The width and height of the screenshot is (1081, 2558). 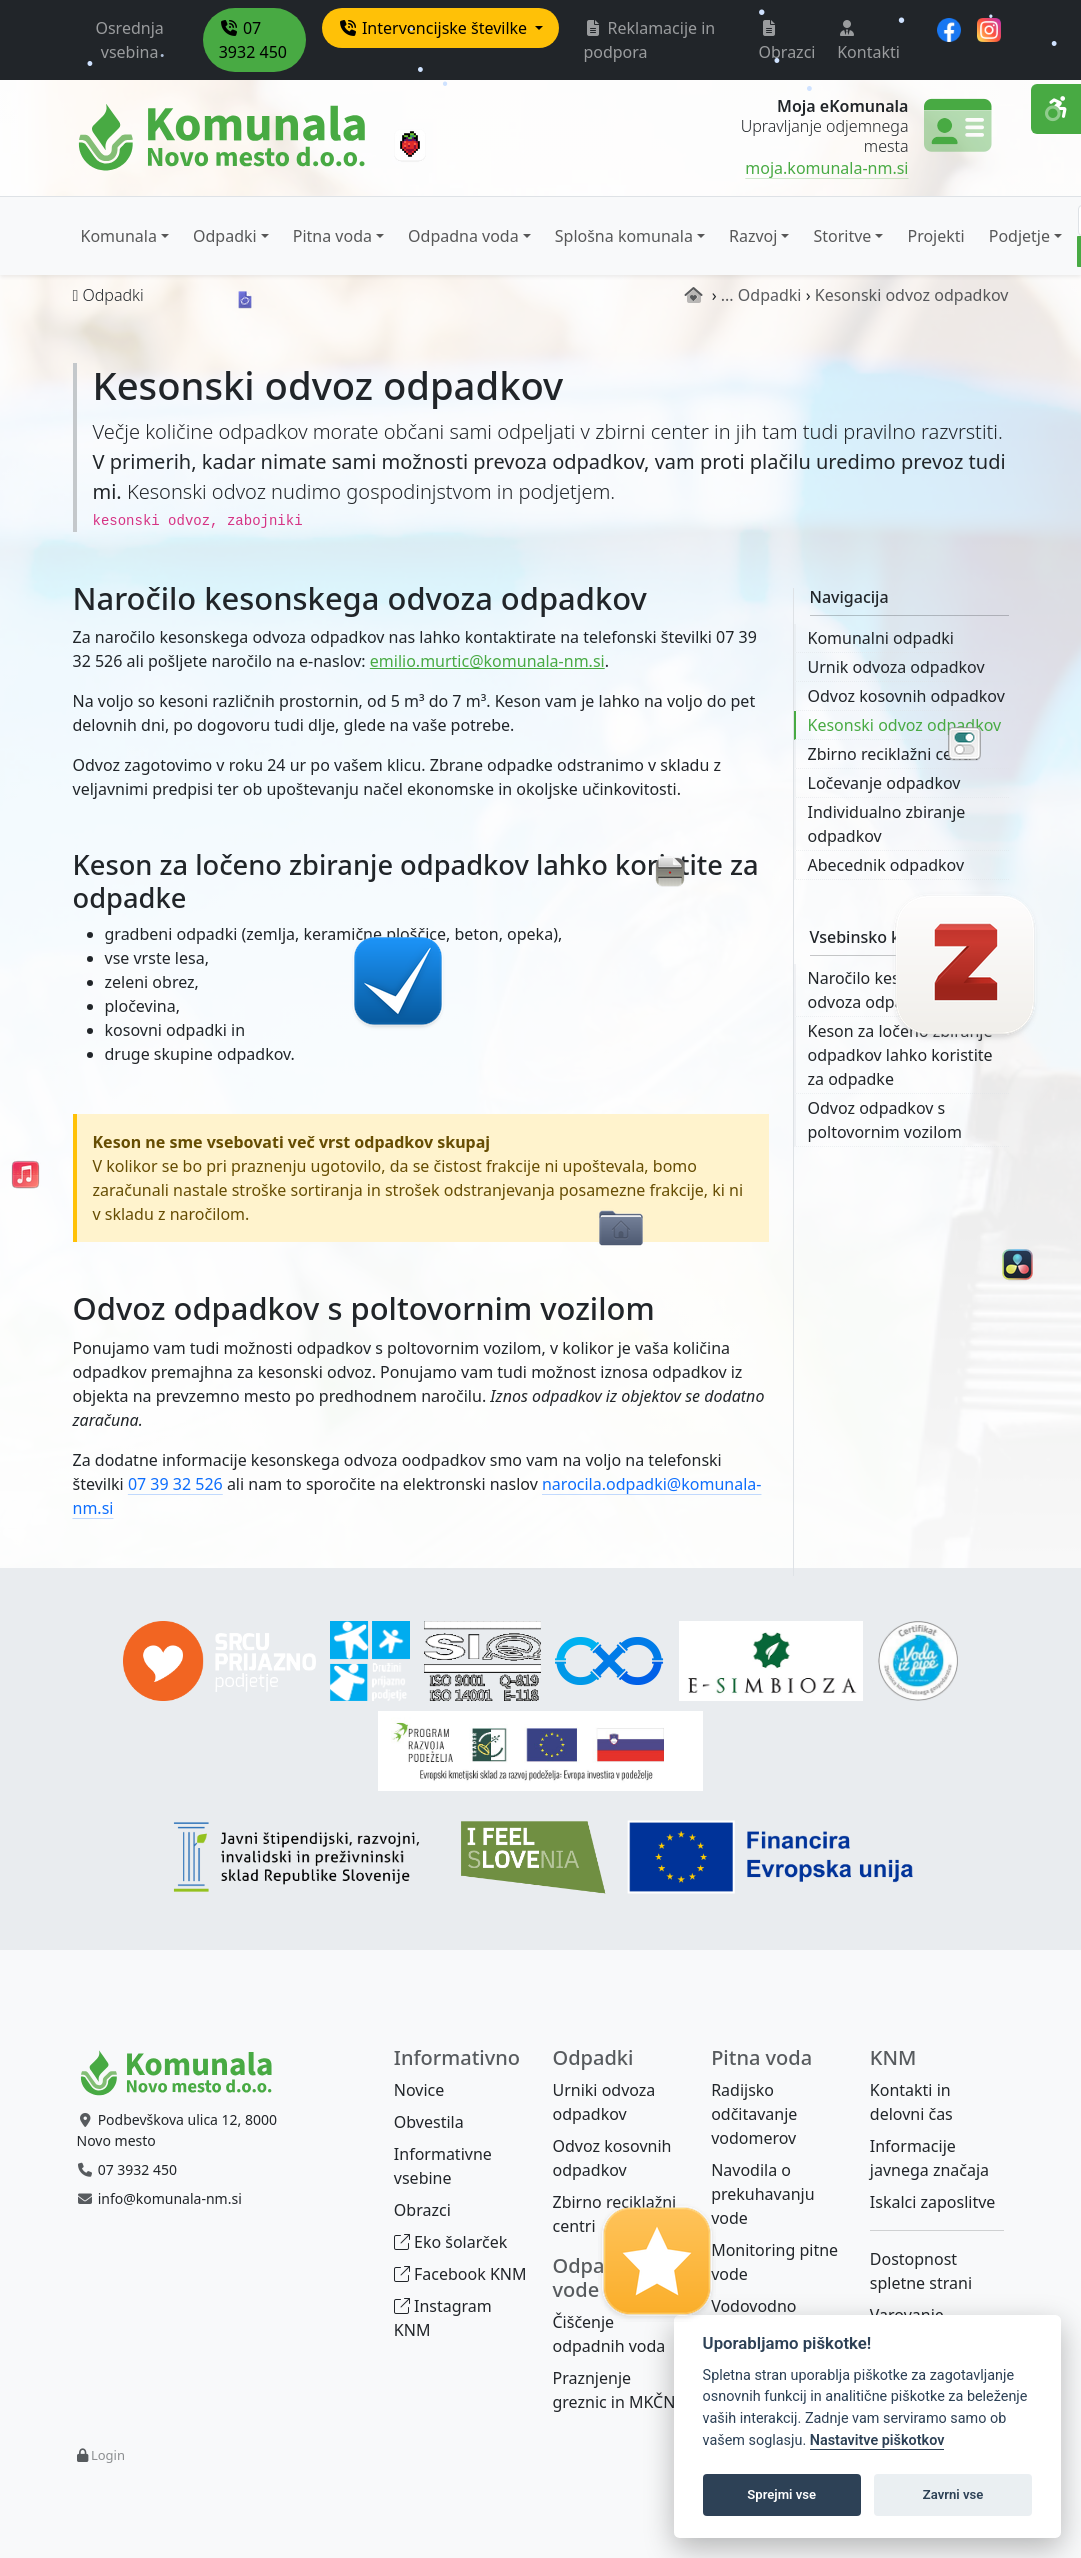 What do you see at coordinates (1017, 1264) in the screenshot?
I see `open DaVinci Resolve video editing application` at bounding box center [1017, 1264].